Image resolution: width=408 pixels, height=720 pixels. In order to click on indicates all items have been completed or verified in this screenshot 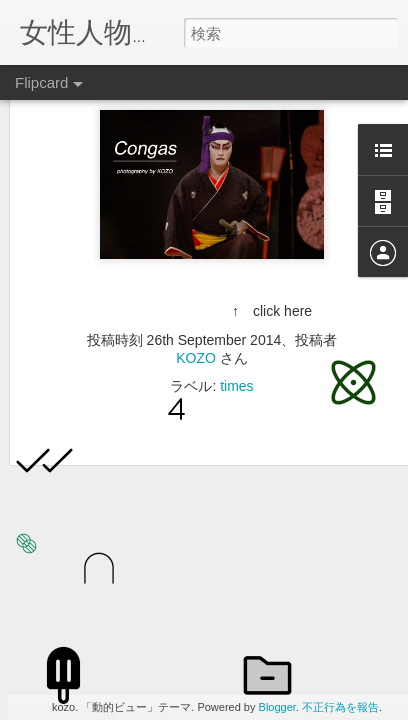, I will do `click(44, 461)`.